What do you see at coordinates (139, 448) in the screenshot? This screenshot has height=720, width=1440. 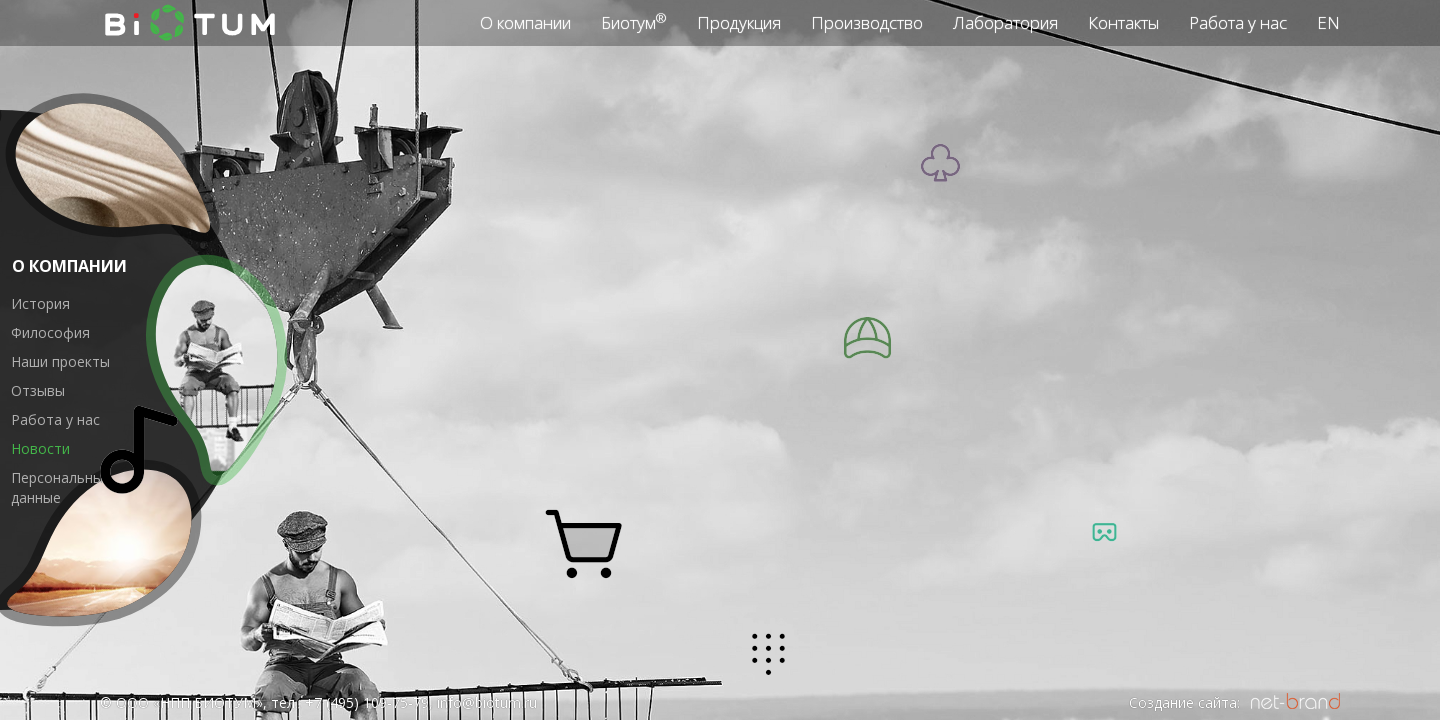 I see `access music or audio player` at bounding box center [139, 448].